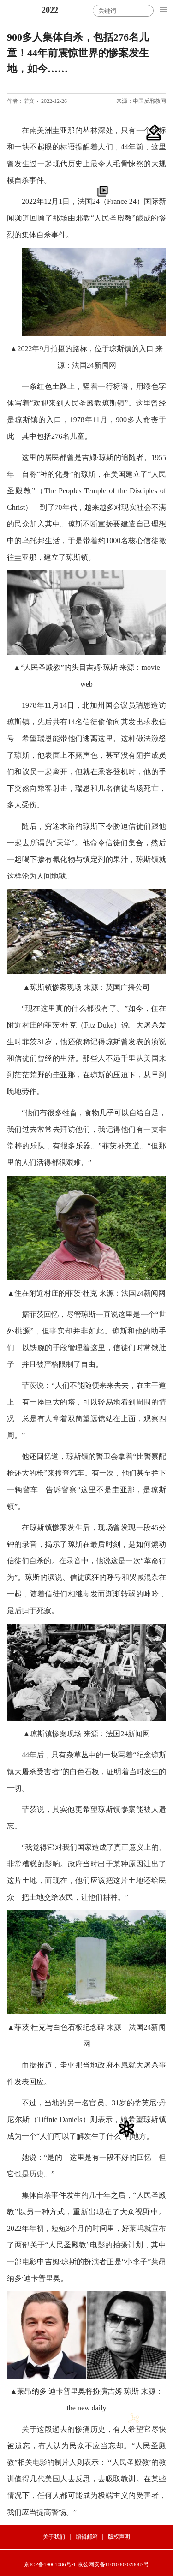 The width and height of the screenshot is (173, 2576). I want to click on apply a vintage or retro photo filter, so click(126, 2128).